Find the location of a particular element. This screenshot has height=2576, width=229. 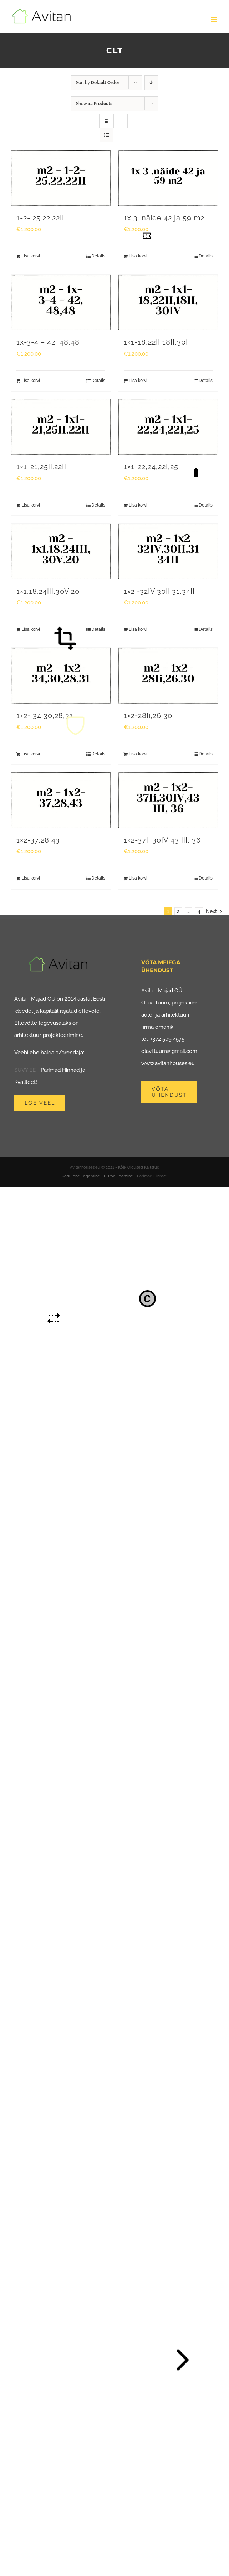

view your tickets or passes is located at coordinates (147, 236).